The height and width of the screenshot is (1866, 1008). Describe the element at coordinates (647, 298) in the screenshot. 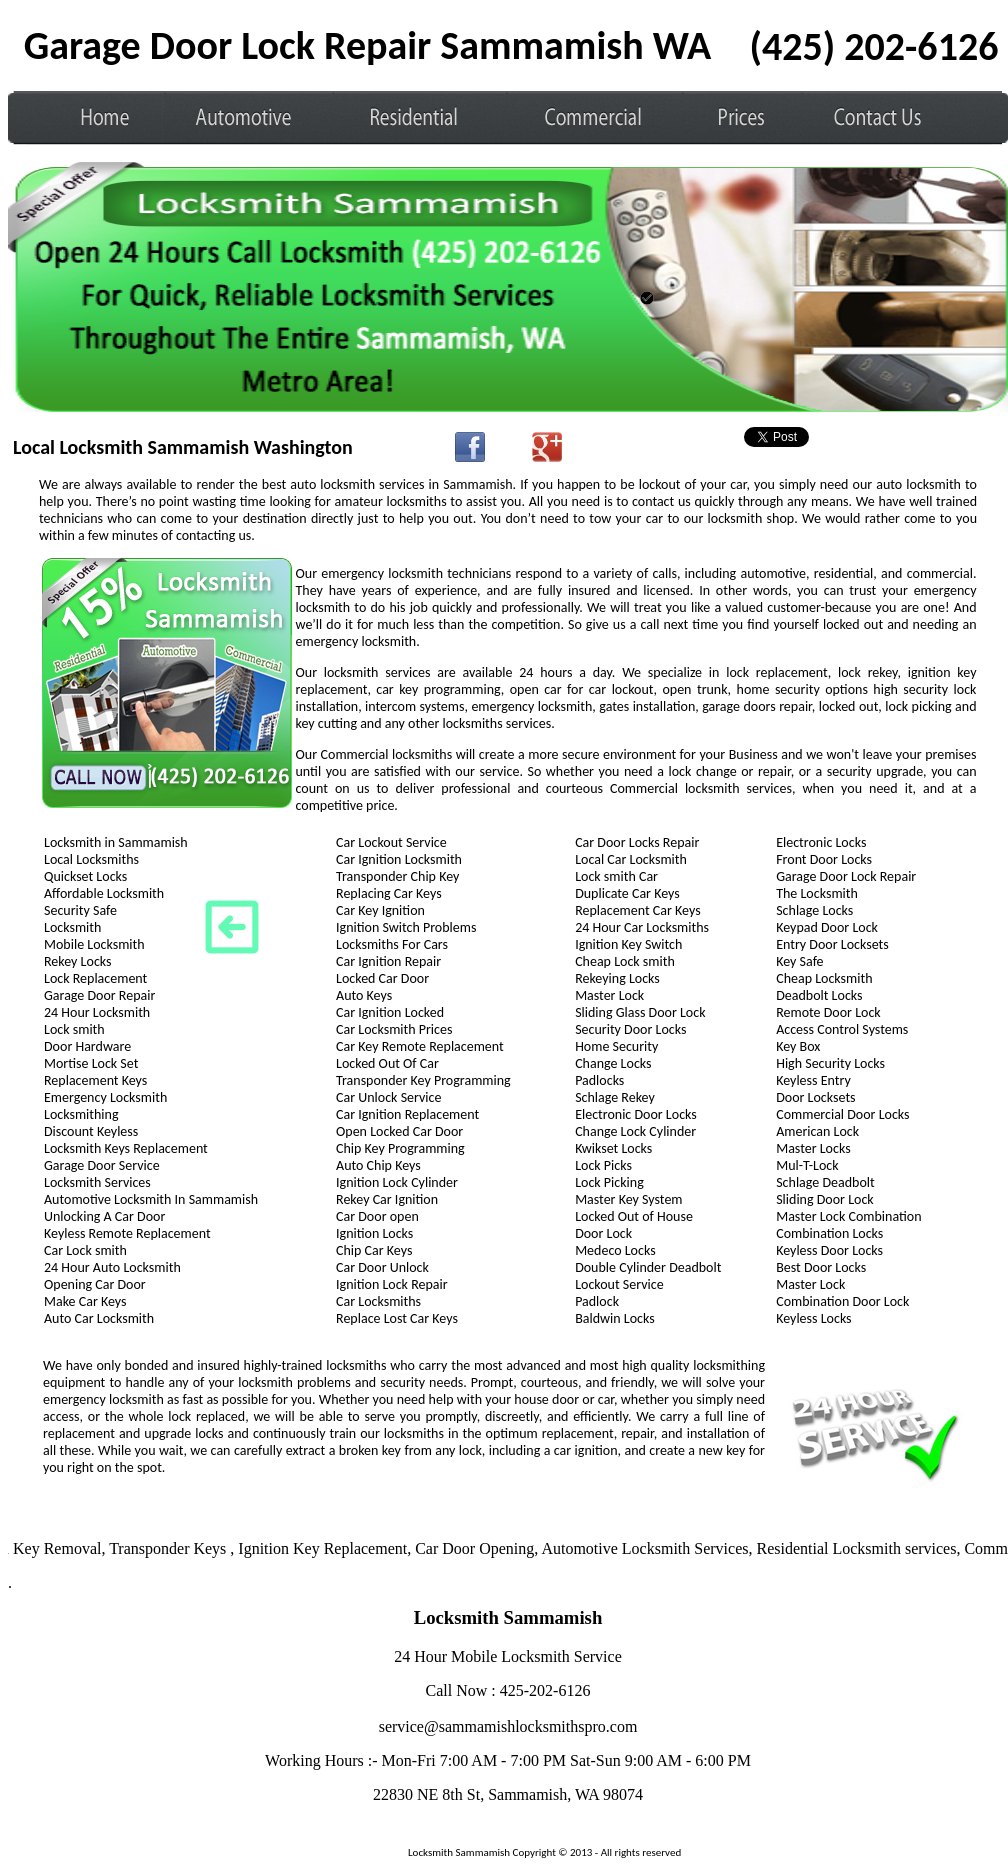

I see `indicates successful completion of an action` at that location.